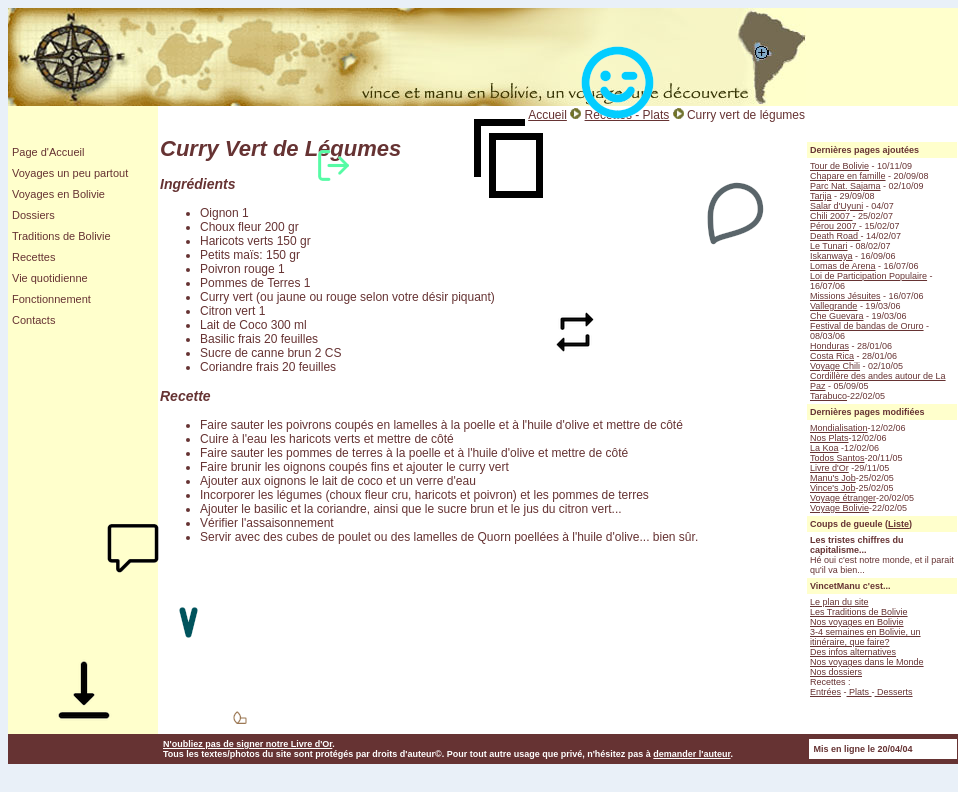 The image size is (958, 792). Describe the element at coordinates (617, 82) in the screenshot. I see `insert a winking emoji into your message` at that location.